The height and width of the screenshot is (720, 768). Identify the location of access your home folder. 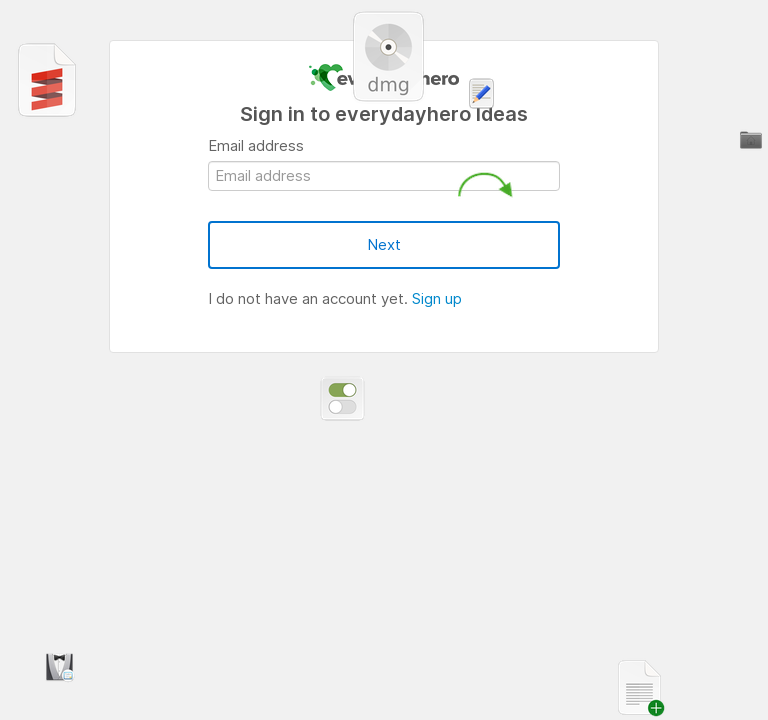
(751, 140).